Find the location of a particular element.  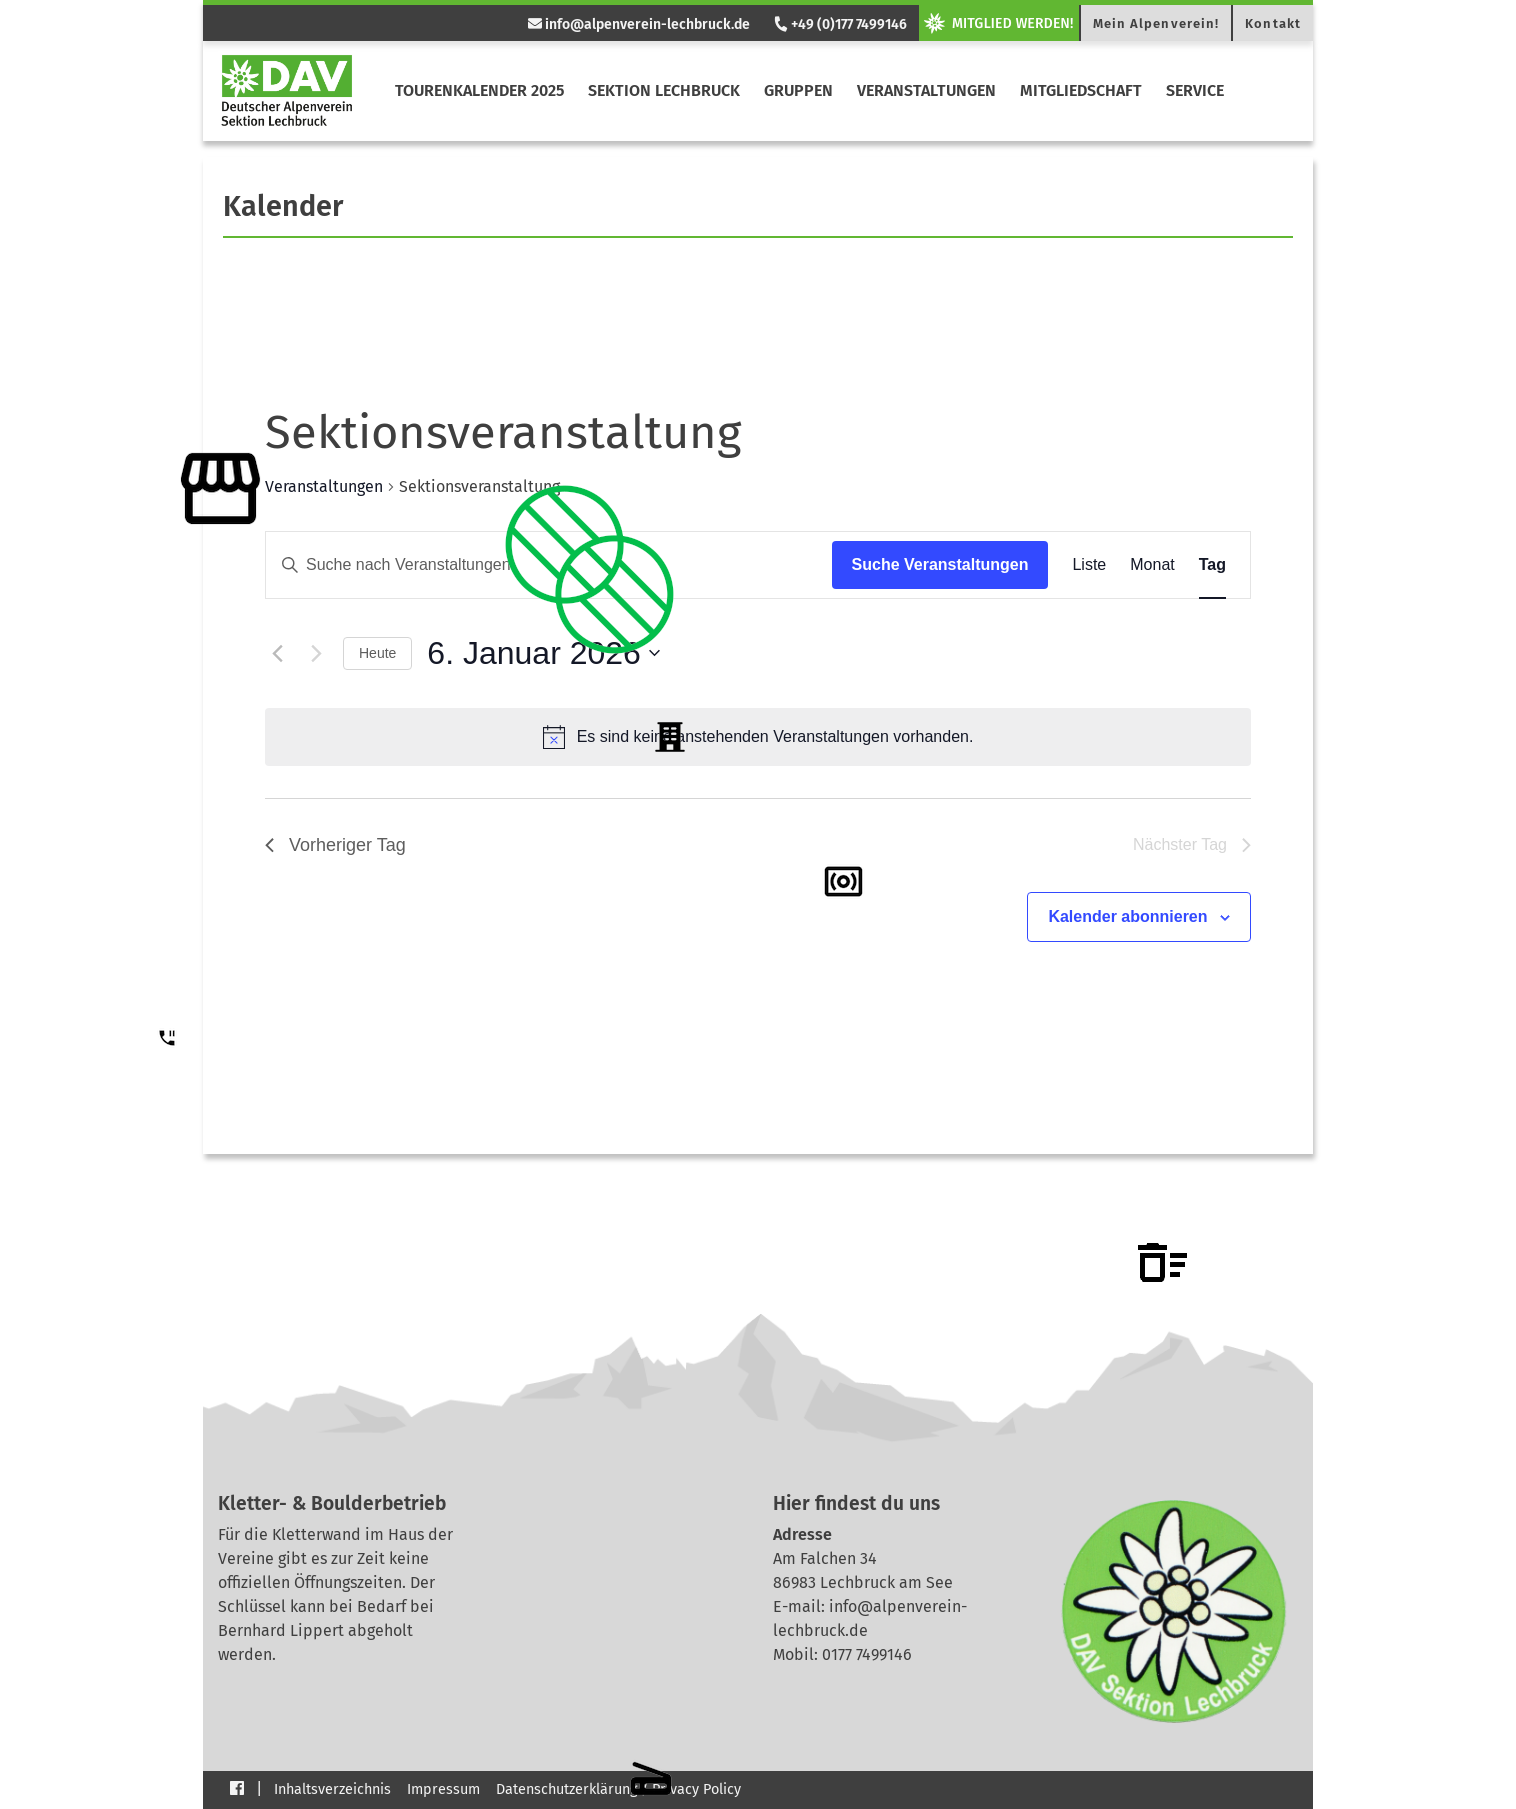

call on hold is located at coordinates (167, 1038).